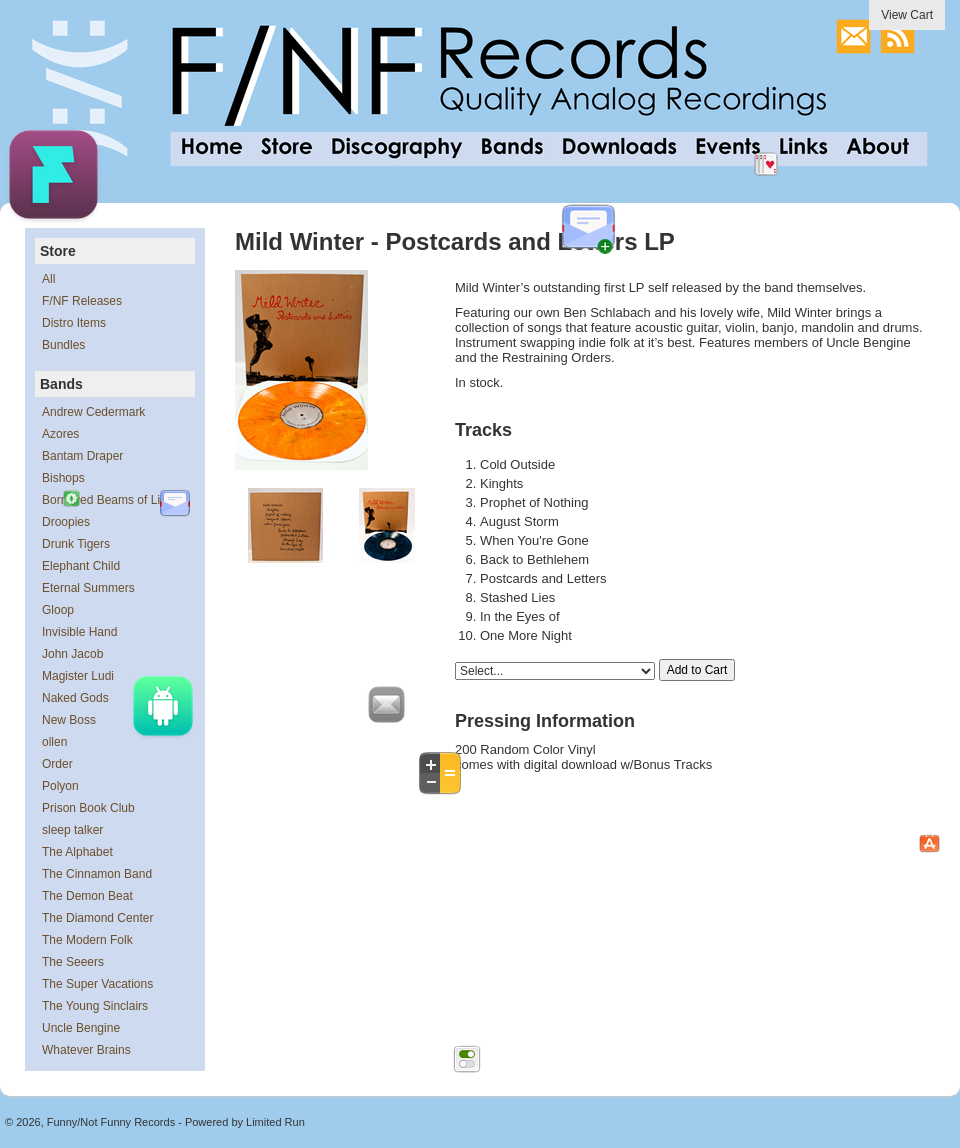 This screenshot has width=960, height=1148. What do you see at coordinates (467, 1059) in the screenshot?
I see `open desktop preferences or settings` at bounding box center [467, 1059].